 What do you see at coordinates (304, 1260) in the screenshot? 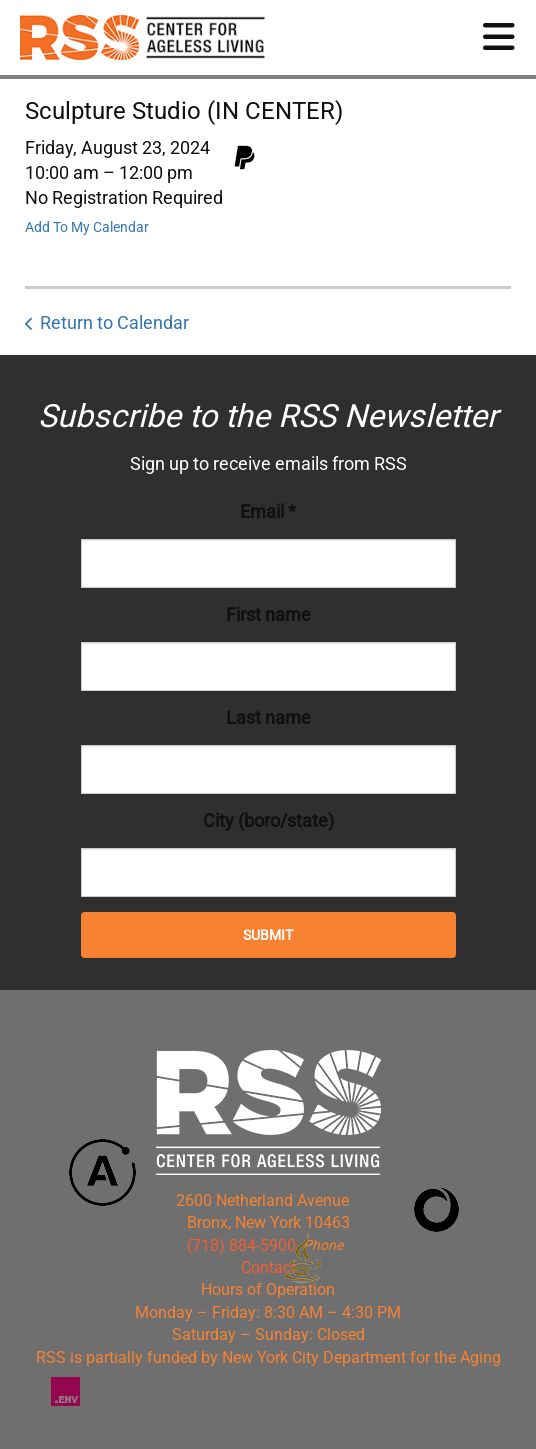
I see `indicates java programming language` at bounding box center [304, 1260].